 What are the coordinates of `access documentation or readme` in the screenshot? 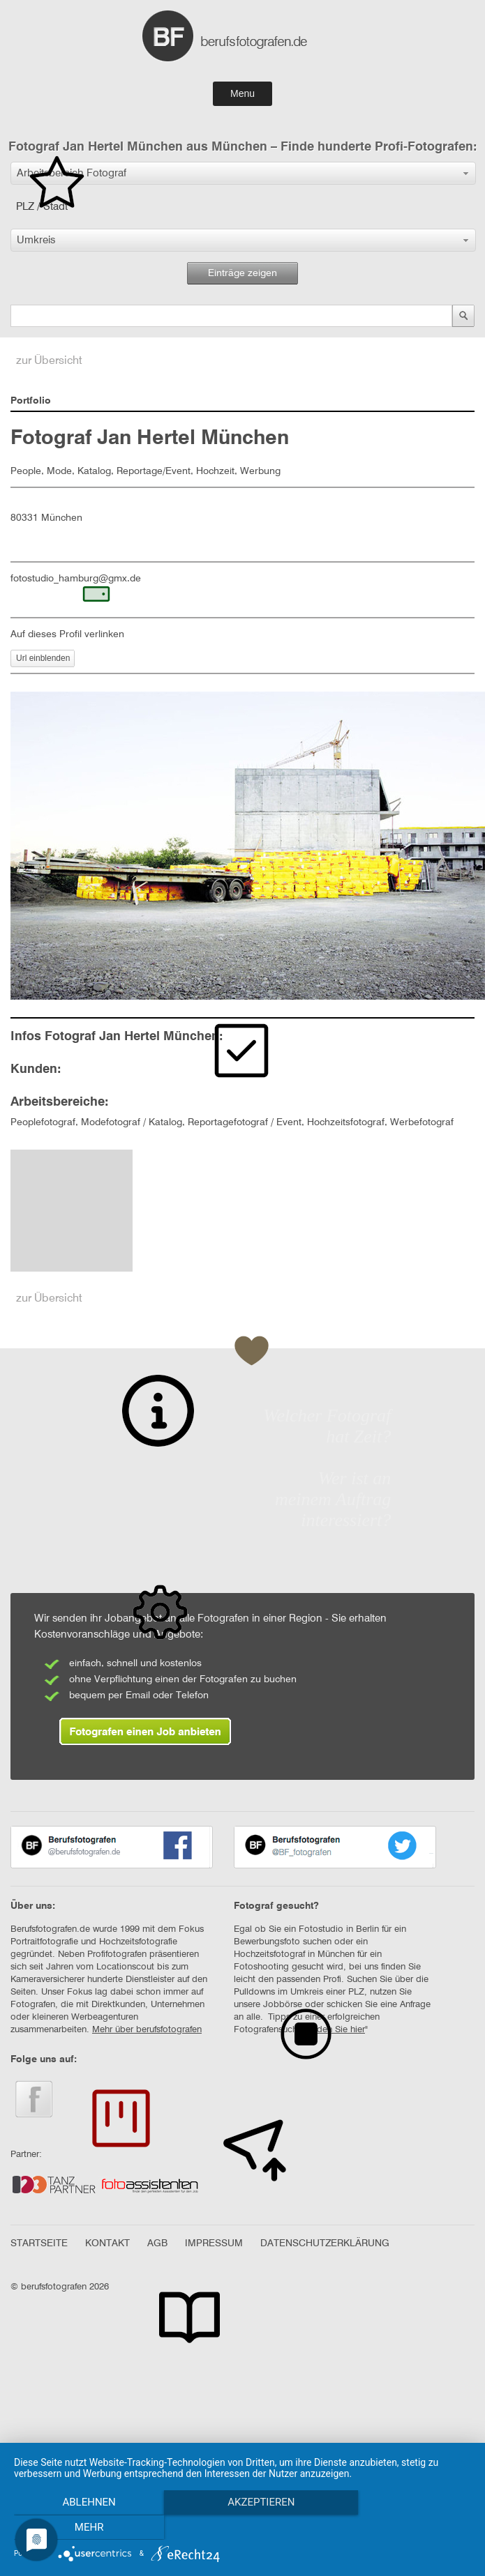 It's located at (189, 2318).